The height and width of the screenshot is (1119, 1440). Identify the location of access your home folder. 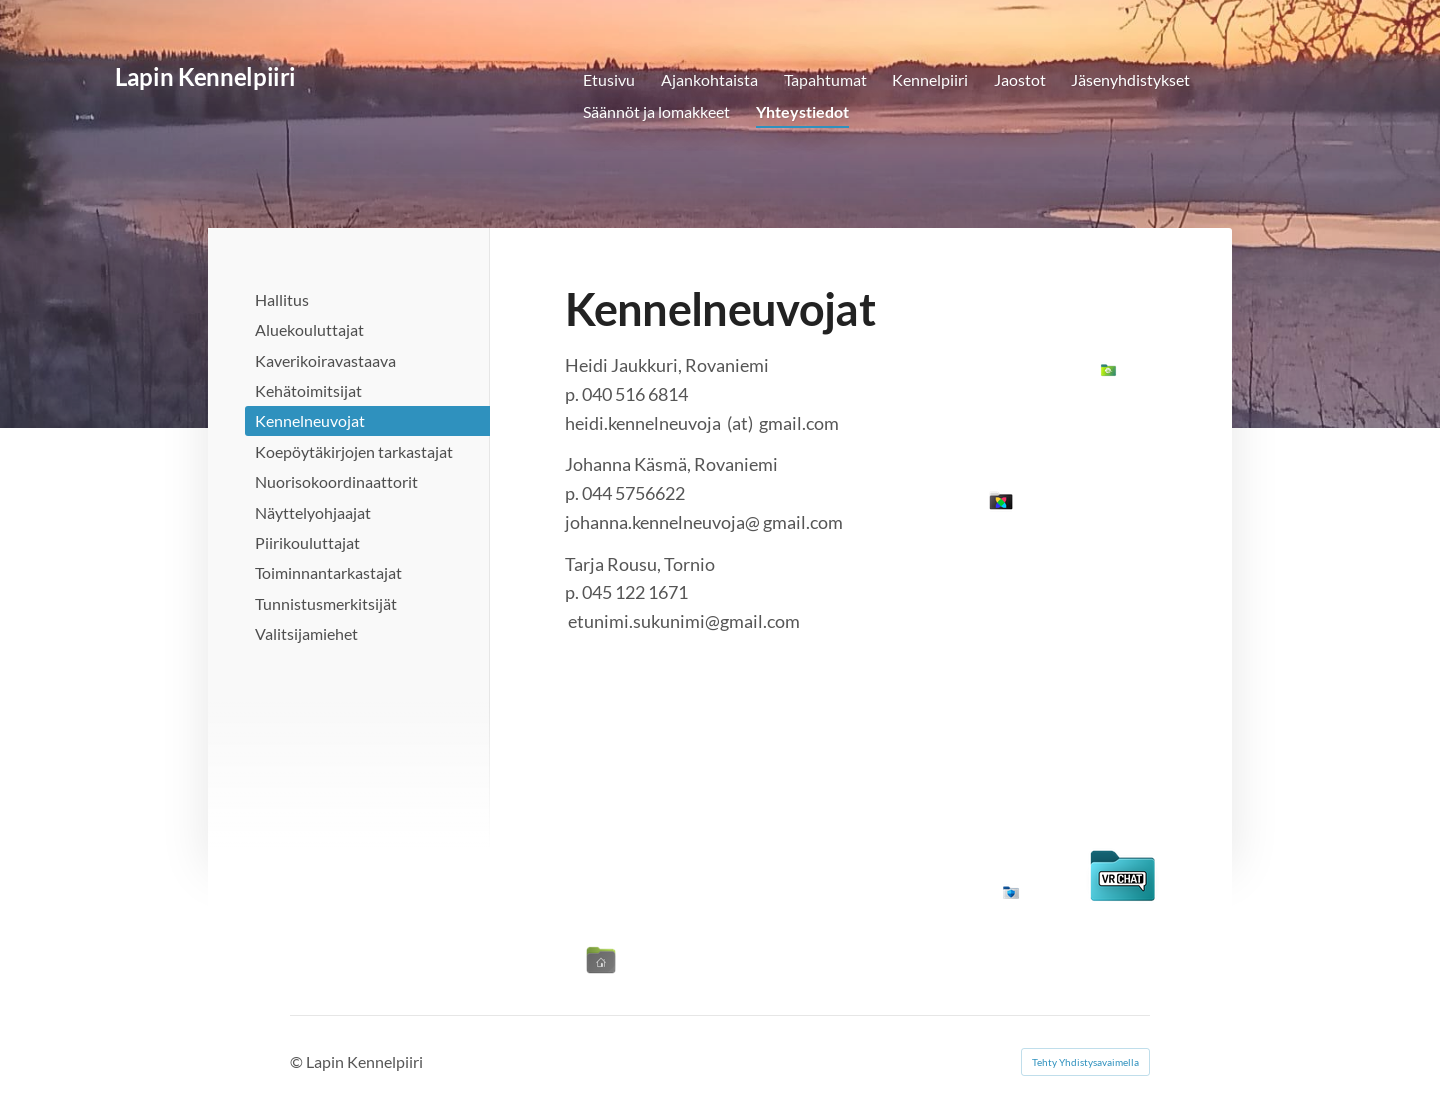
(601, 960).